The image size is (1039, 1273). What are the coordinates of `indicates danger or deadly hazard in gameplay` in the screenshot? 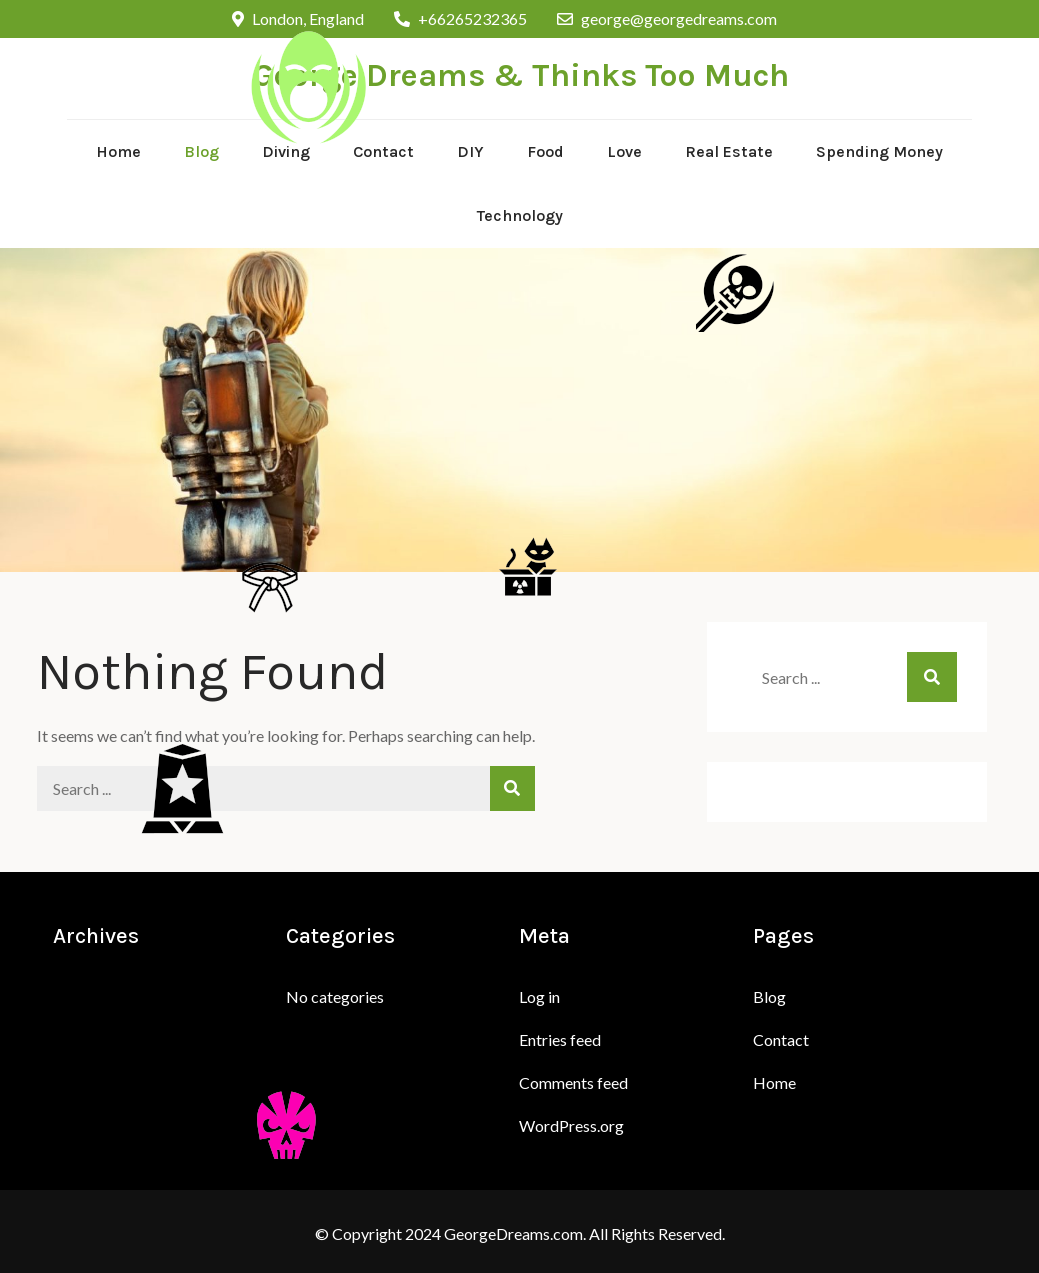 It's located at (286, 1124).